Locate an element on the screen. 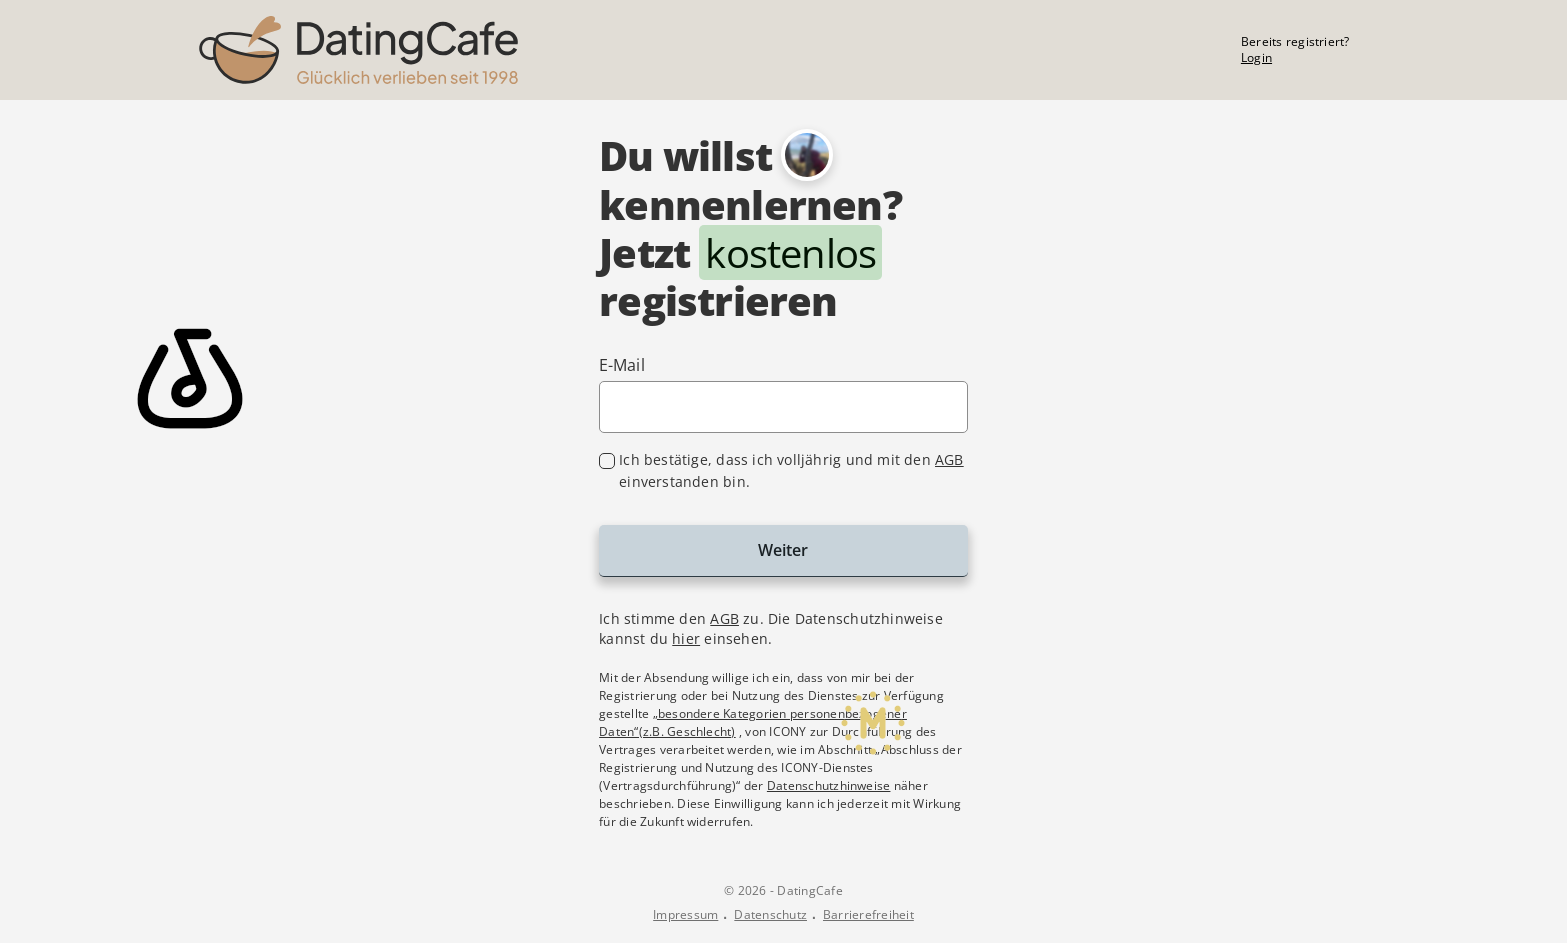 The image size is (1567, 943). open bandlab music creation app is located at coordinates (190, 376).